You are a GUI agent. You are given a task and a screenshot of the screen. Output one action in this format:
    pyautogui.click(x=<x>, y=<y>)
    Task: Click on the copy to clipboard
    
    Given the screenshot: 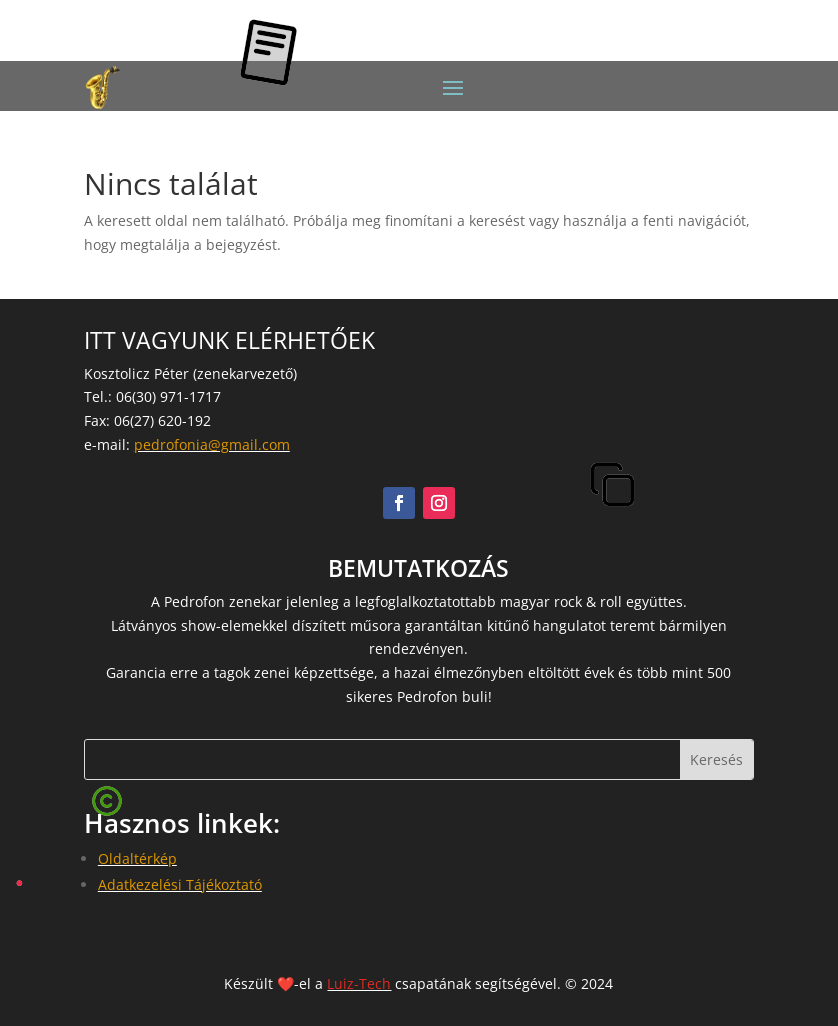 What is the action you would take?
    pyautogui.click(x=612, y=484)
    